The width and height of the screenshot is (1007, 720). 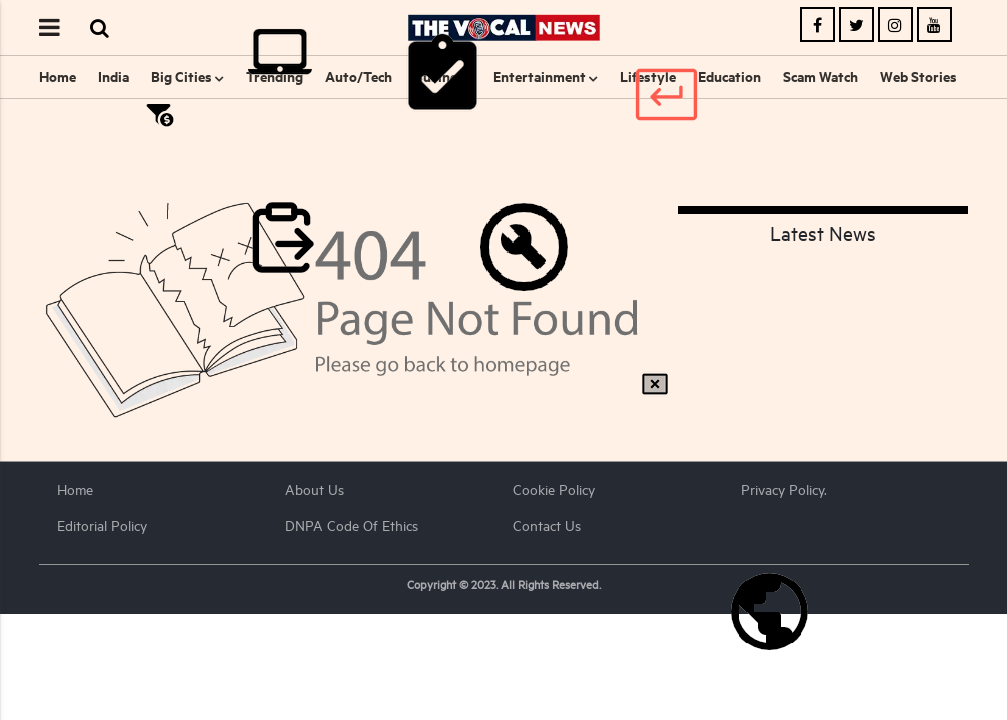 I want to click on filter sales or revenue data, so click(x=160, y=113).